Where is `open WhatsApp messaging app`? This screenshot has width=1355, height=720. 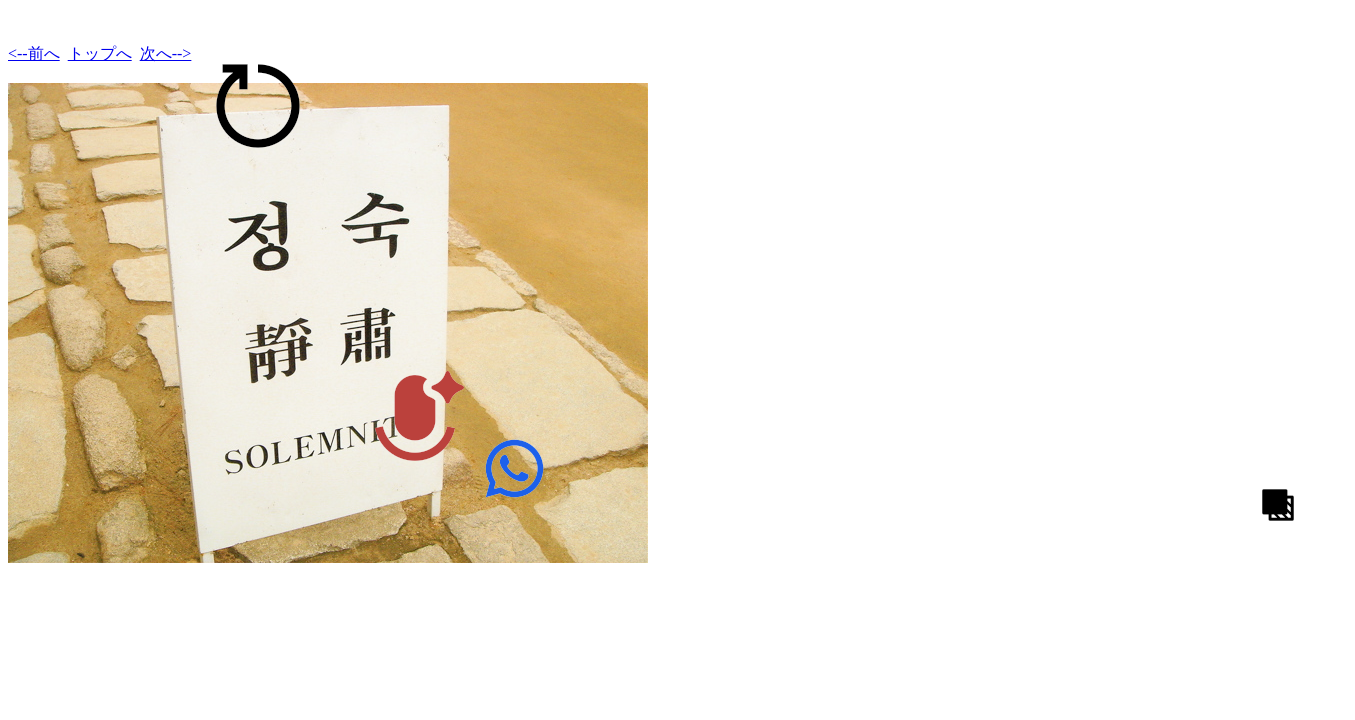
open WhatsApp messaging app is located at coordinates (514, 468).